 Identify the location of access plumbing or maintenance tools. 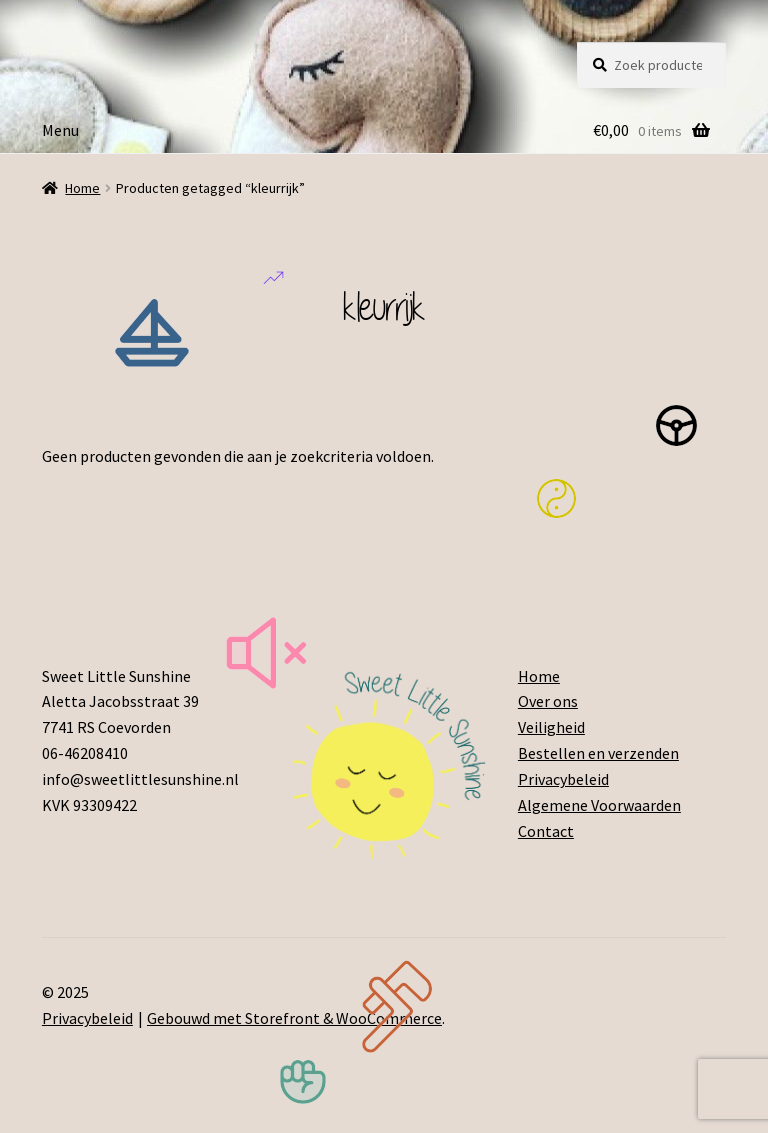
(392, 1006).